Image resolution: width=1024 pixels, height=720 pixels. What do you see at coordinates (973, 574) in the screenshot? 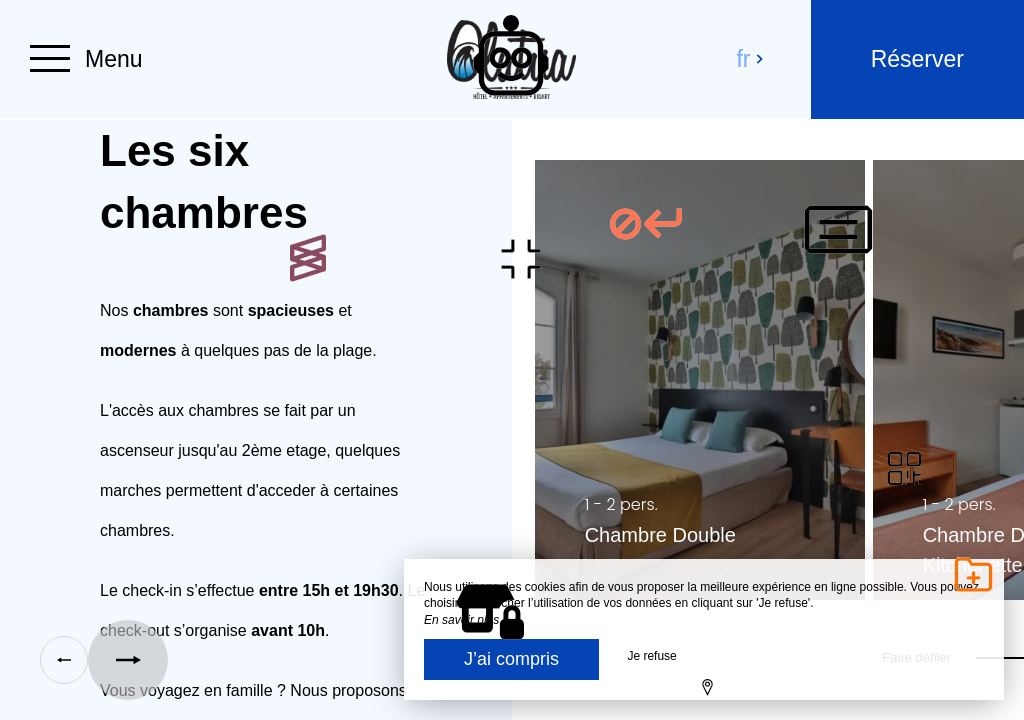
I see `create a new folder` at bounding box center [973, 574].